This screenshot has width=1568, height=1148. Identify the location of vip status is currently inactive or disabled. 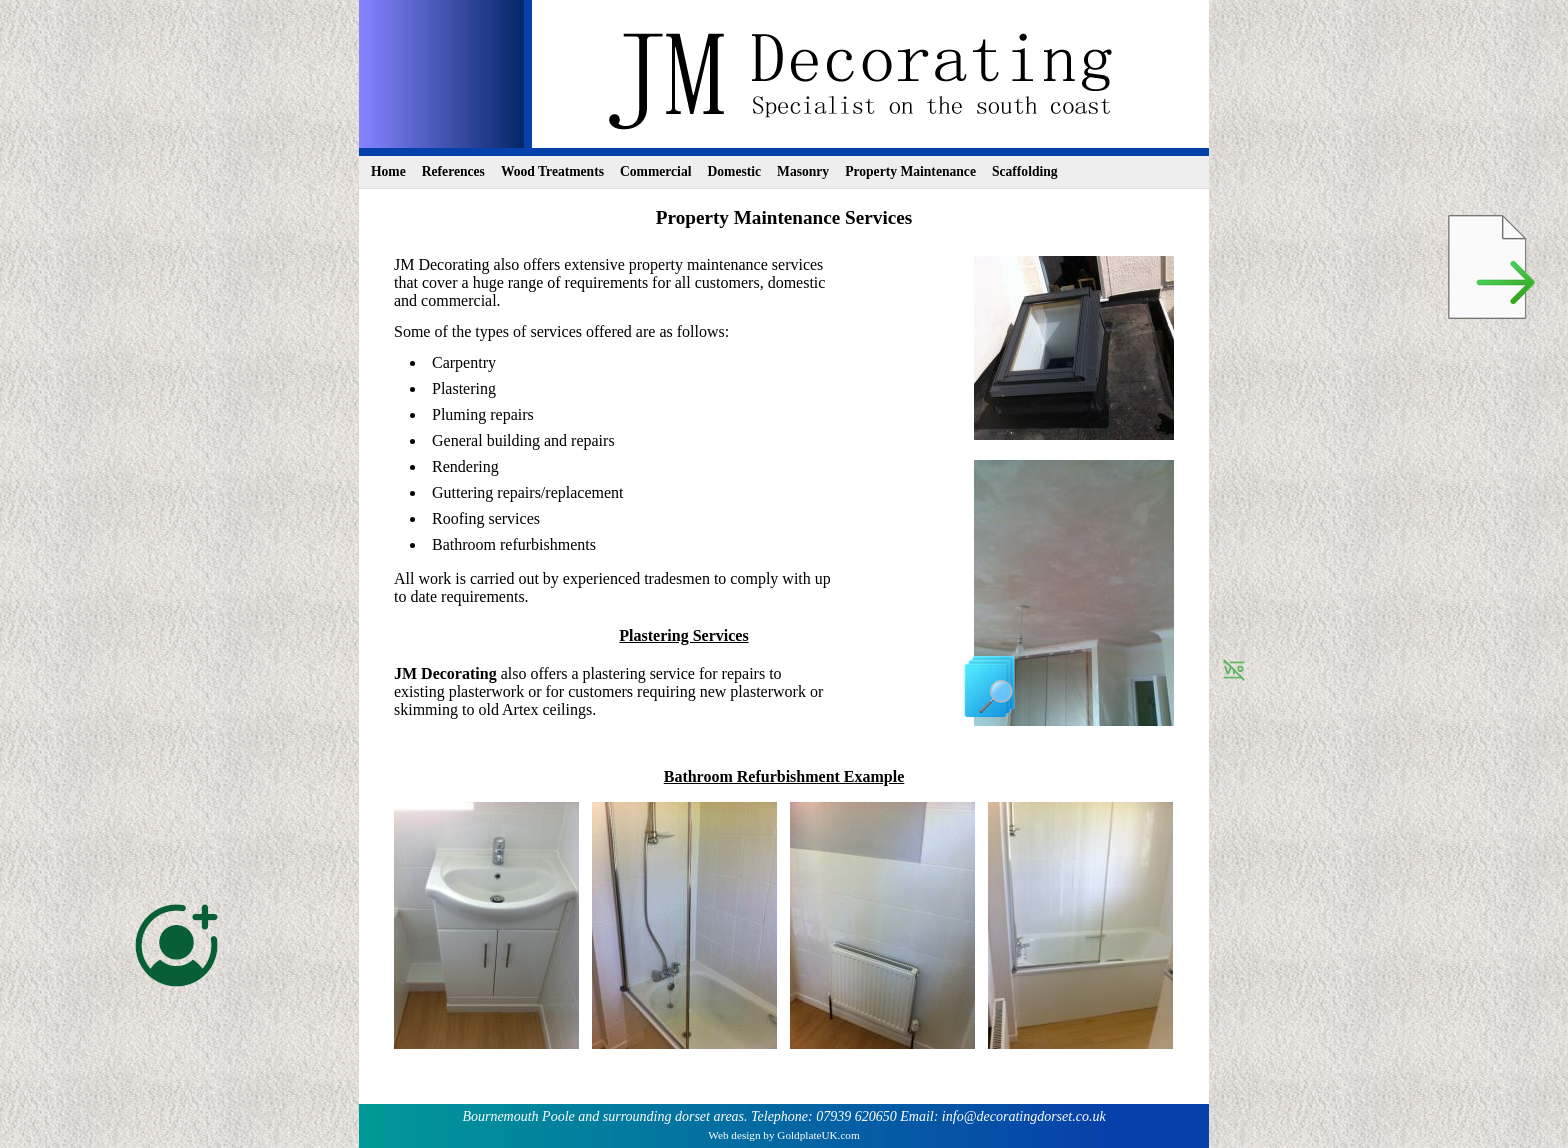
(1234, 670).